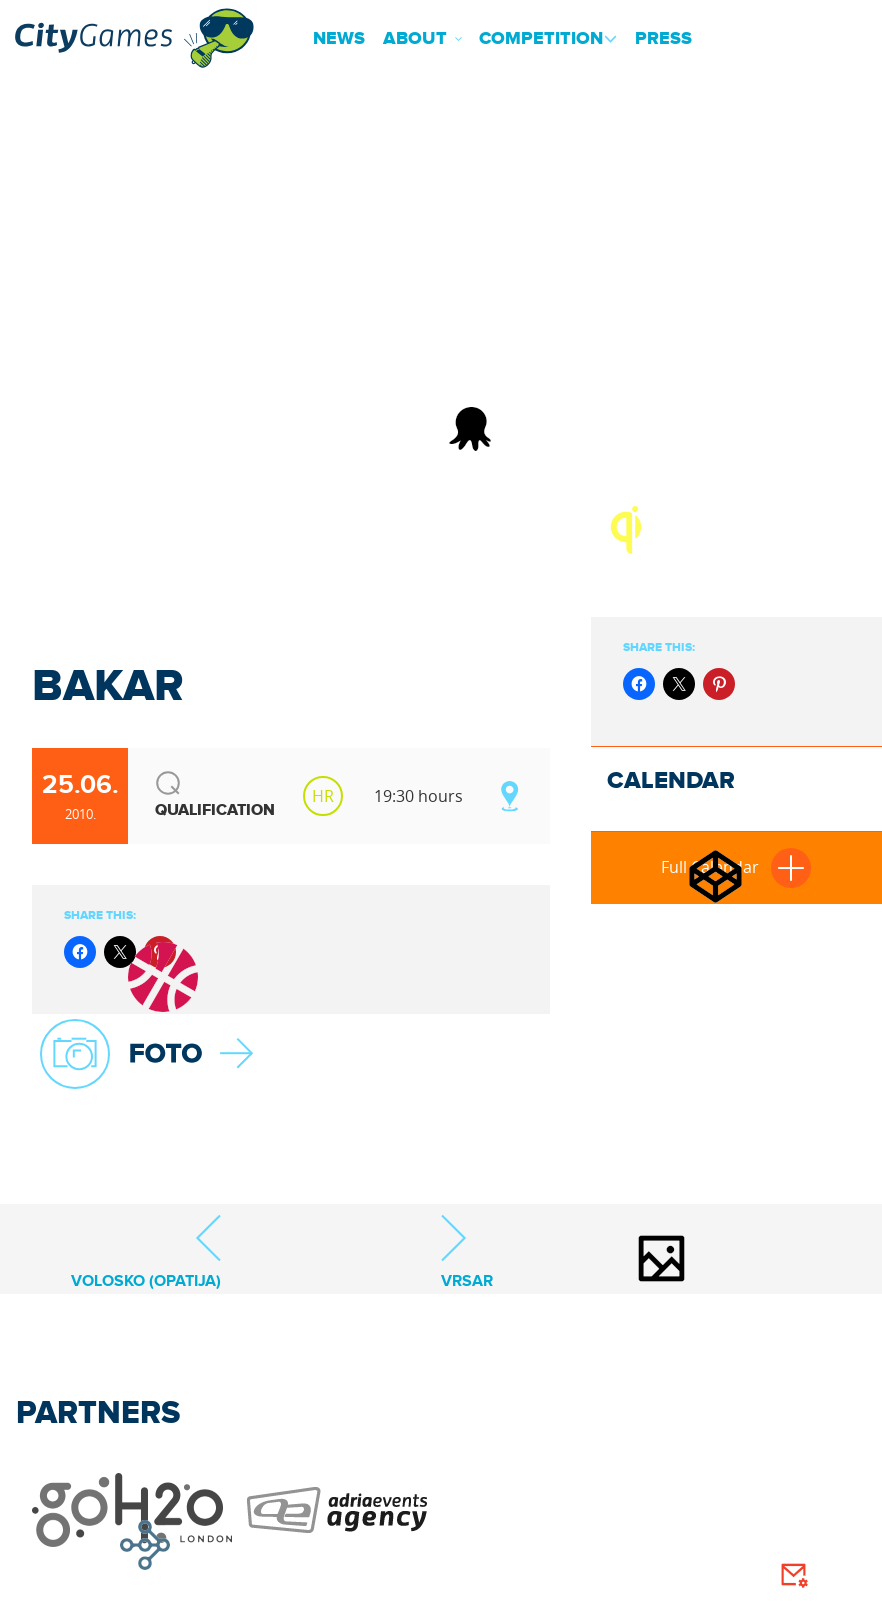  What do you see at coordinates (793, 1574) in the screenshot?
I see `access email settings` at bounding box center [793, 1574].